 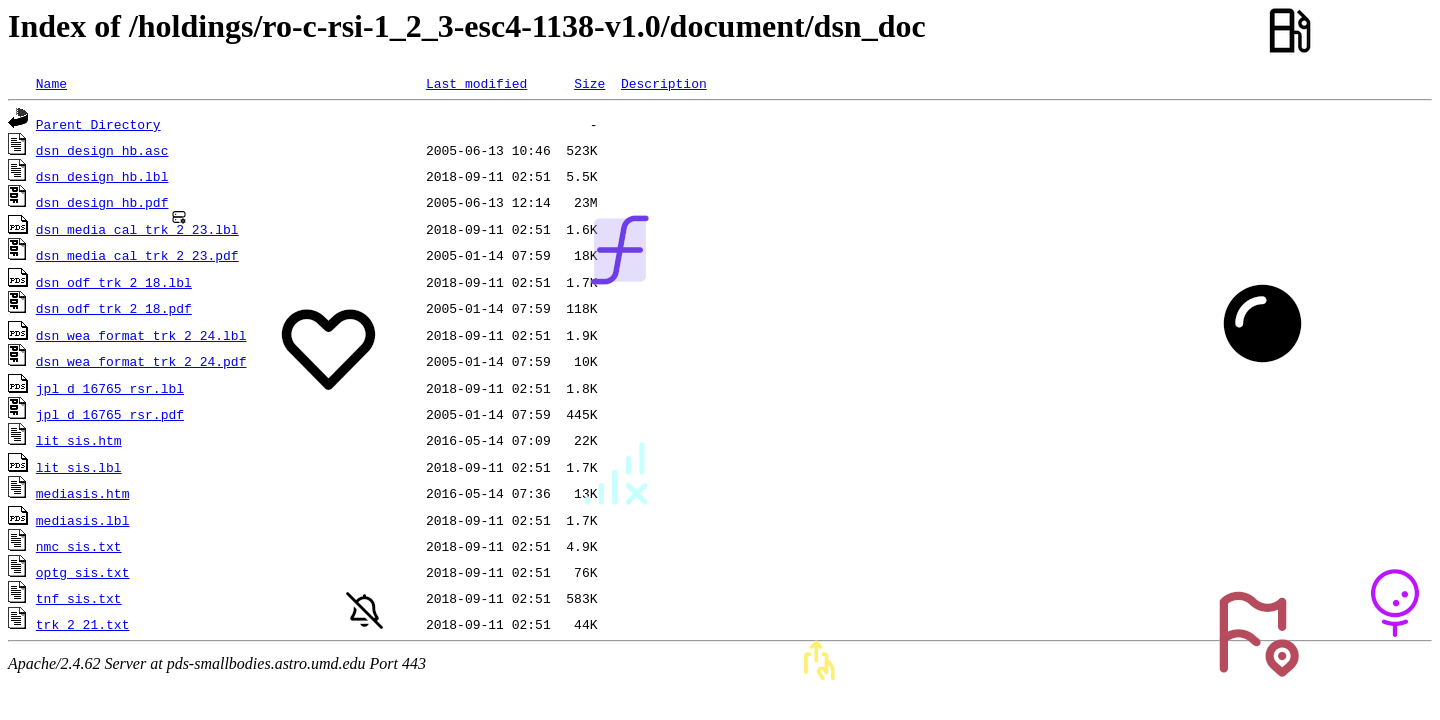 What do you see at coordinates (179, 217) in the screenshot?
I see `access server configuration settings` at bounding box center [179, 217].